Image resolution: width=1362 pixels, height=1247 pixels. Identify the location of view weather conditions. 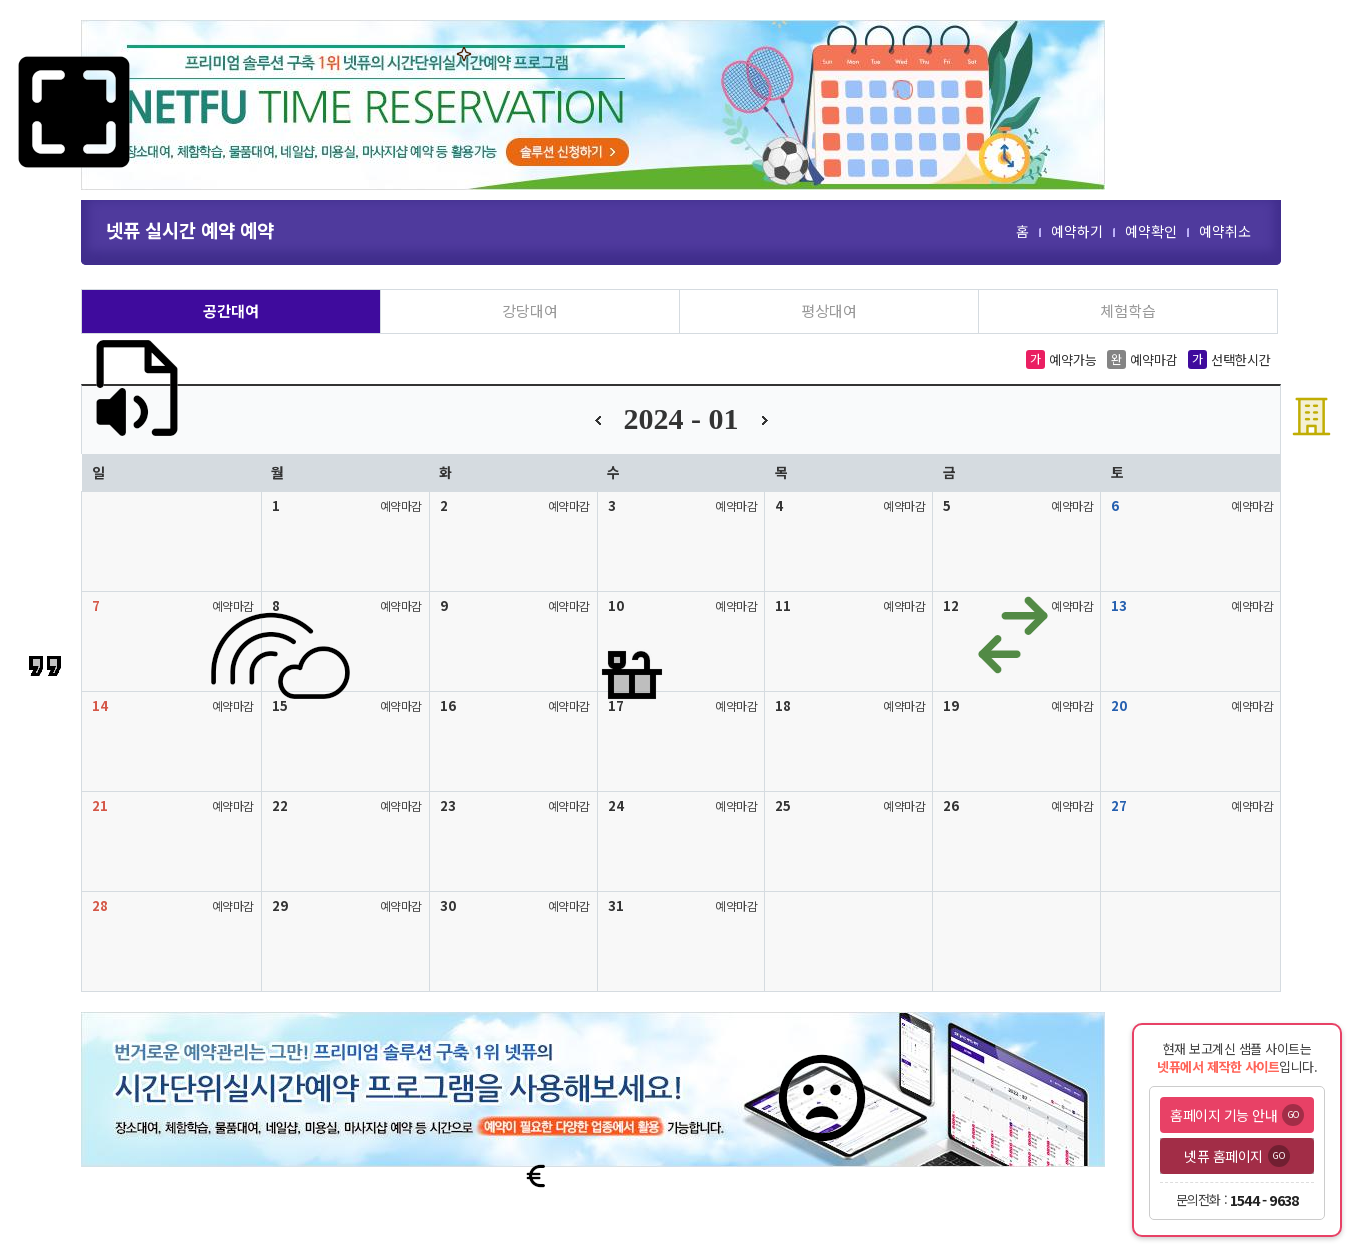
(280, 653).